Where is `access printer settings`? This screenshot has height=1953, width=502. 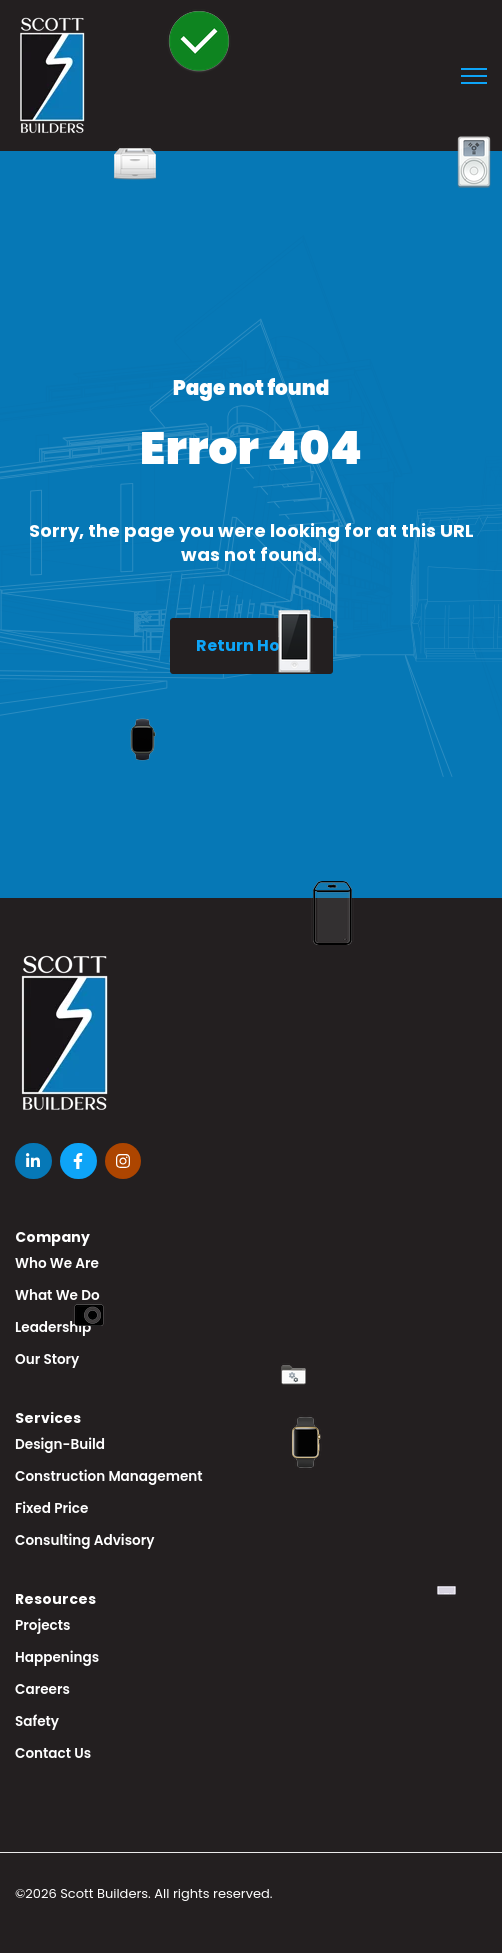
access printer settings is located at coordinates (135, 164).